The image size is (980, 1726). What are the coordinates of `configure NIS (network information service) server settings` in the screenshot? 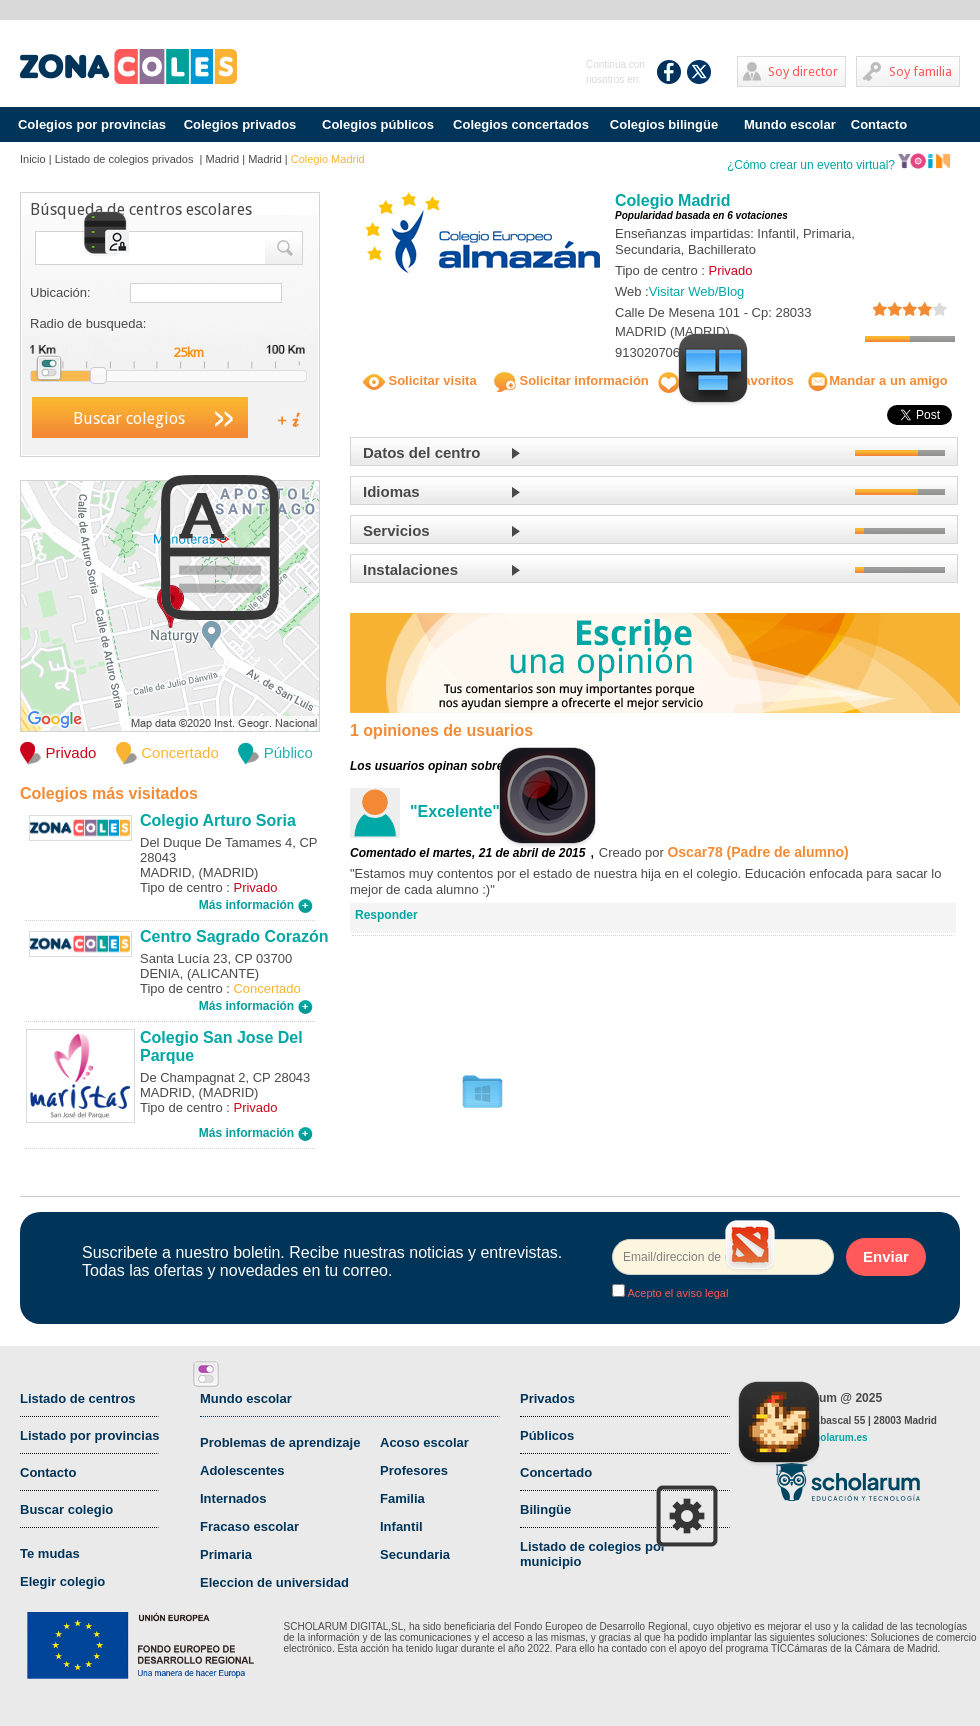 It's located at (105, 233).